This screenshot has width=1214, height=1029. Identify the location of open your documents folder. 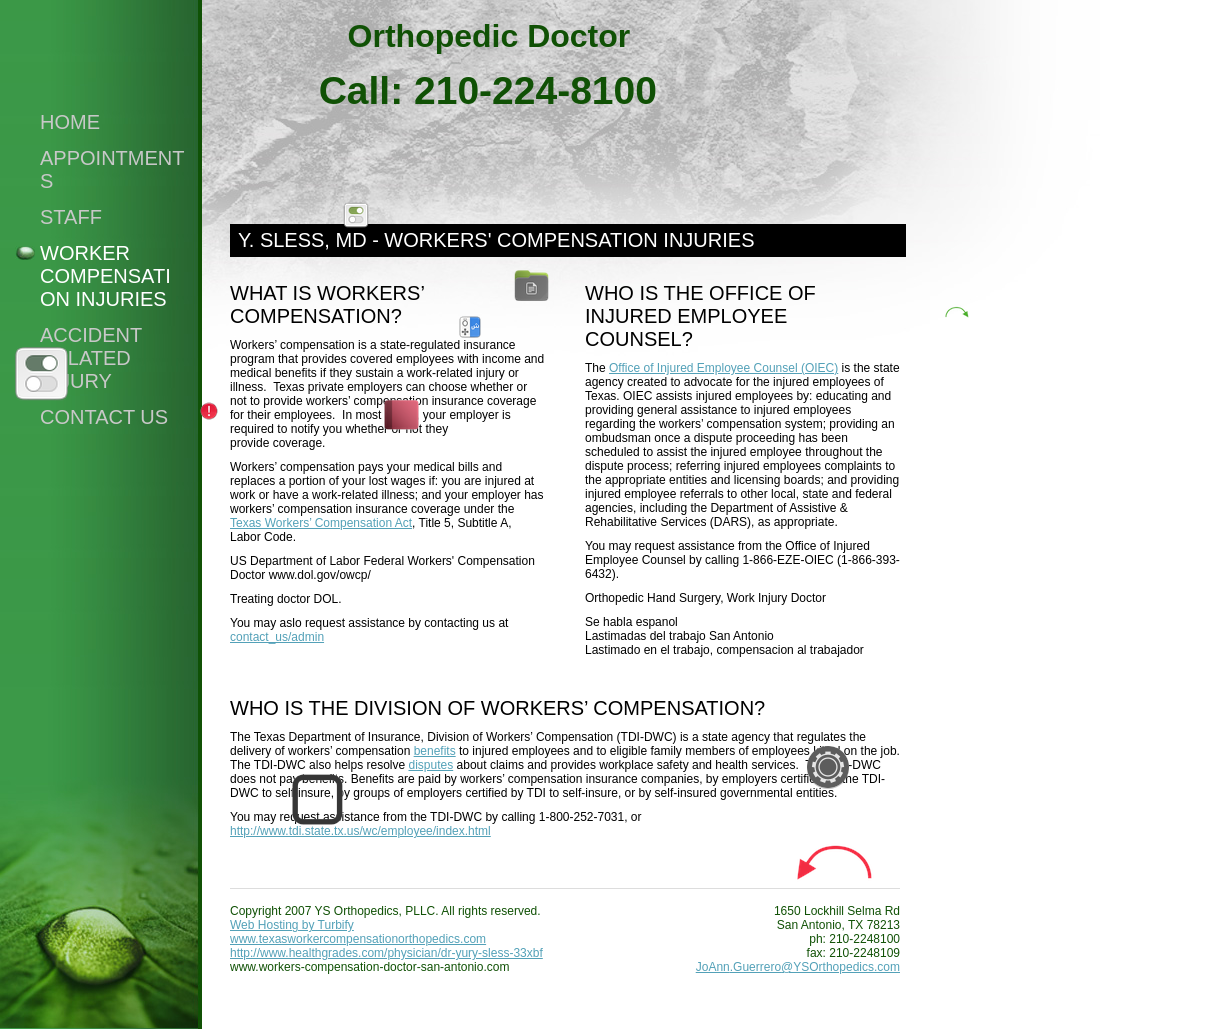
(531, 285).